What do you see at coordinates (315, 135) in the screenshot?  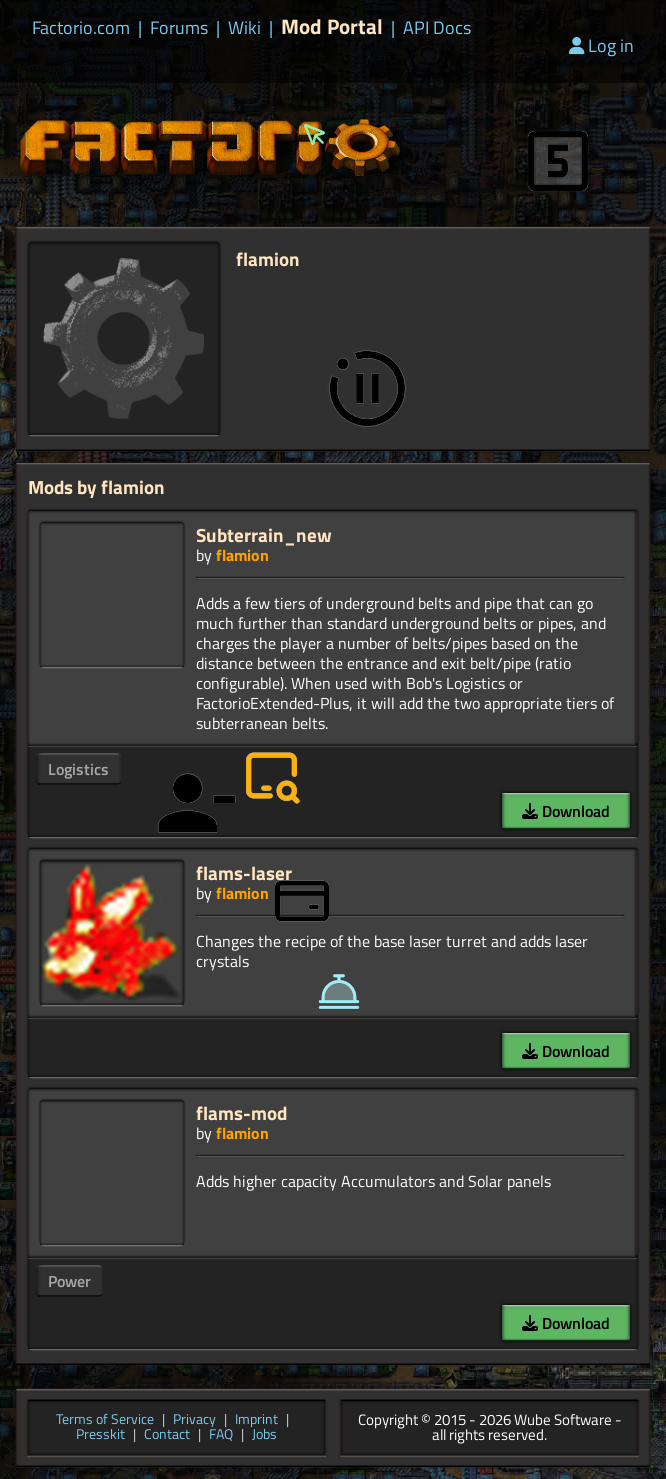 I see `cursor or pointer indicator` at bounding box center [315, 135].